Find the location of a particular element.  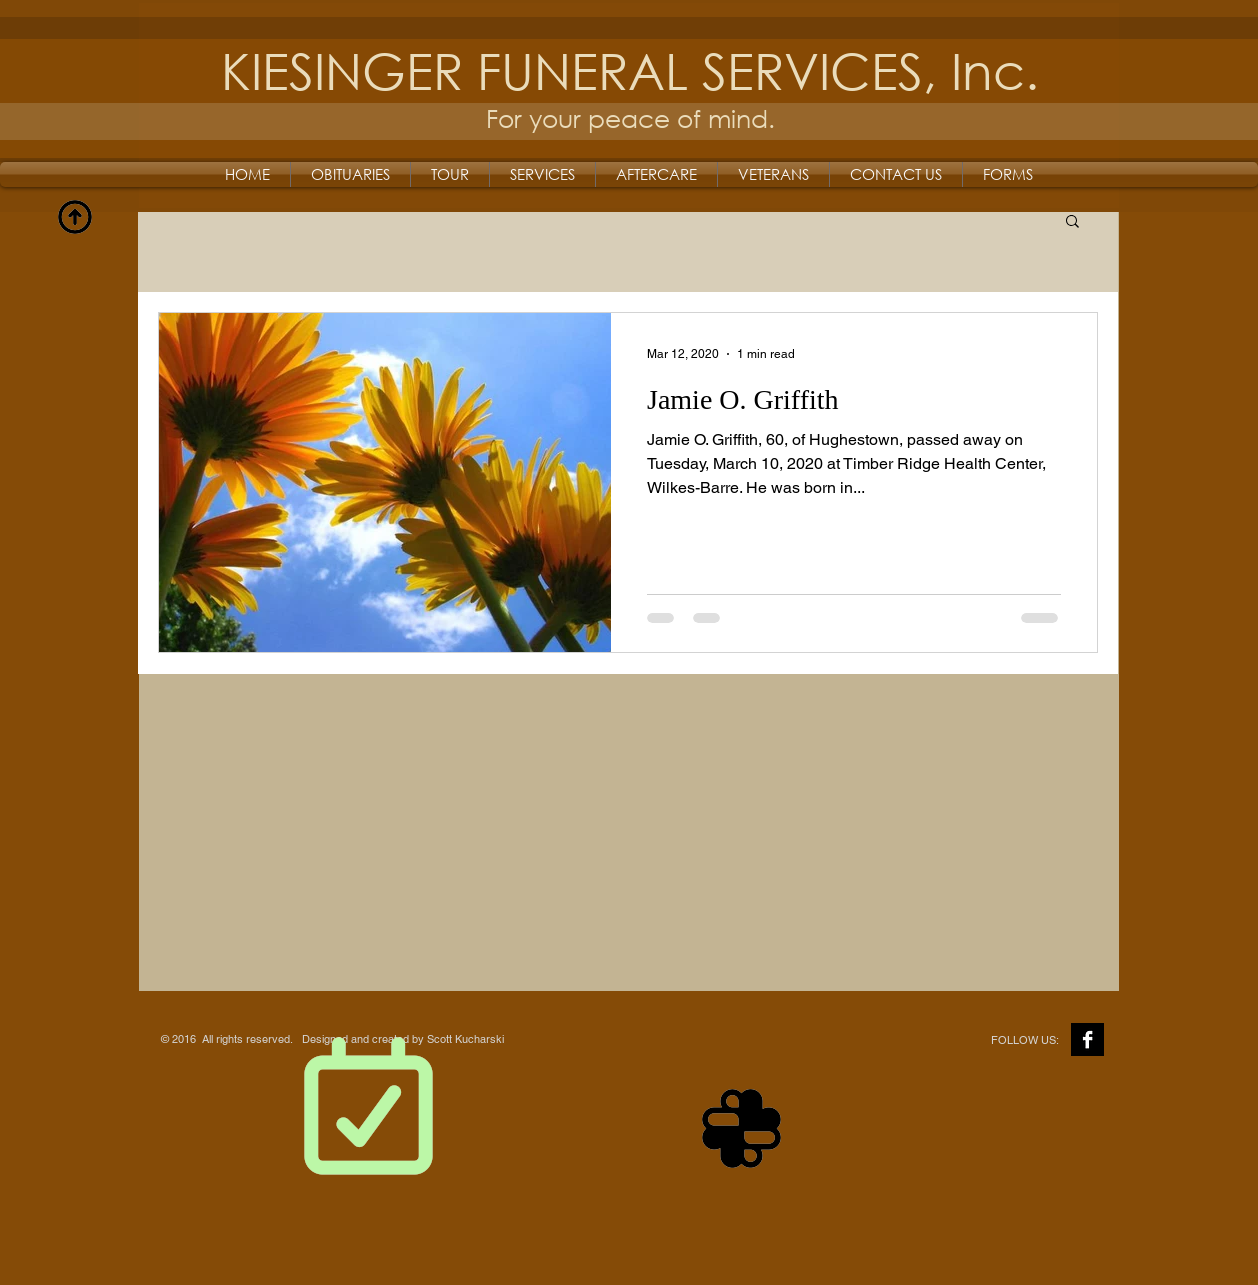

confirm or complete a scheduled event is located at coordinates (368, 1110).